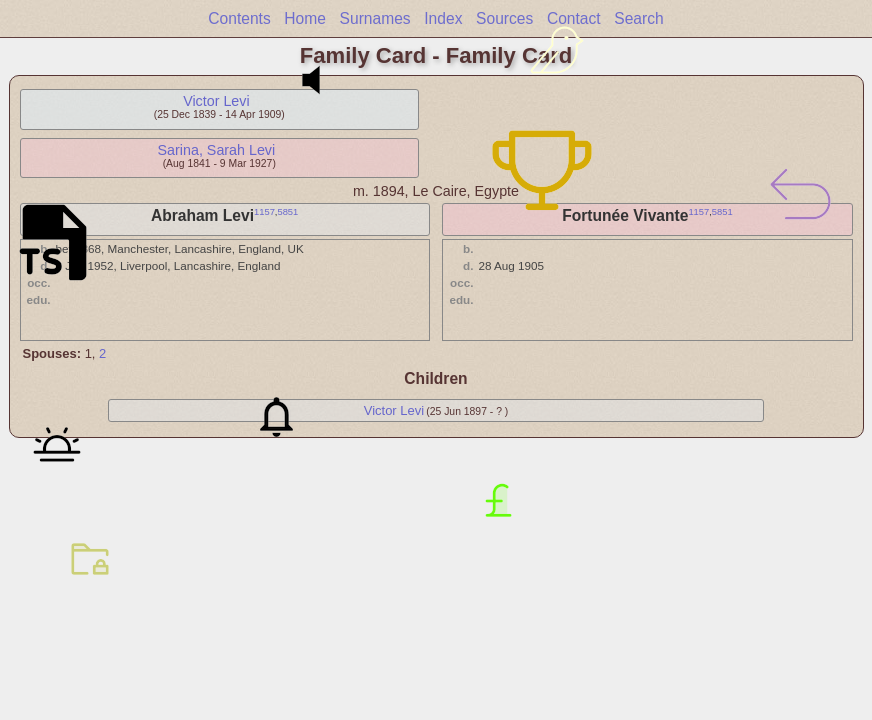  Describe the element at coordinates (276, 416) in the screenshot. I see `view your notifications` at that location.